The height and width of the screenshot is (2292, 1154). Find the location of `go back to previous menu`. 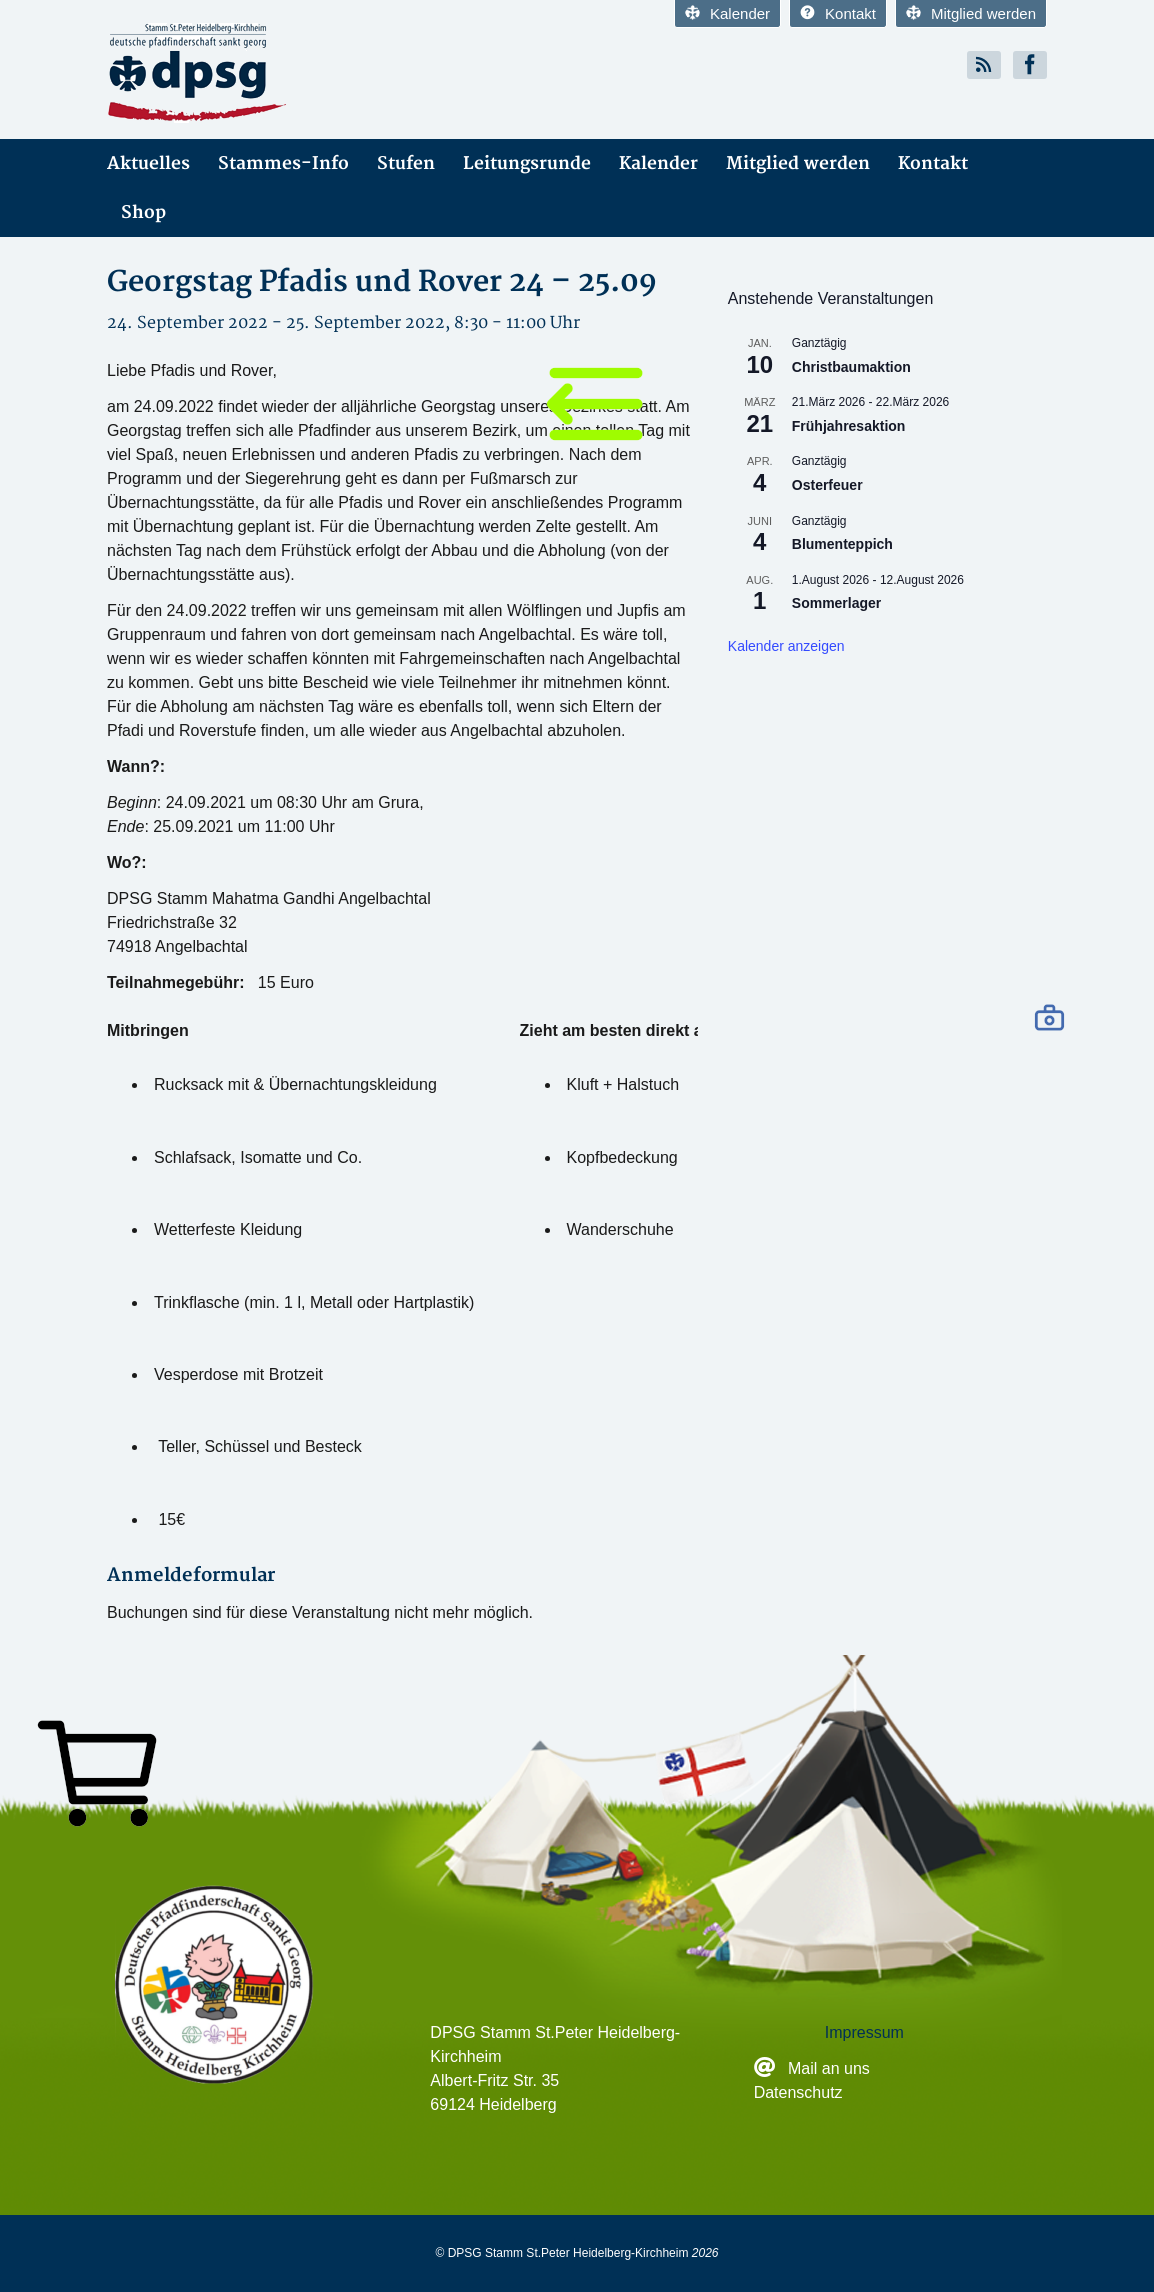

go back to previous menu is located at coordinates (596, 404).